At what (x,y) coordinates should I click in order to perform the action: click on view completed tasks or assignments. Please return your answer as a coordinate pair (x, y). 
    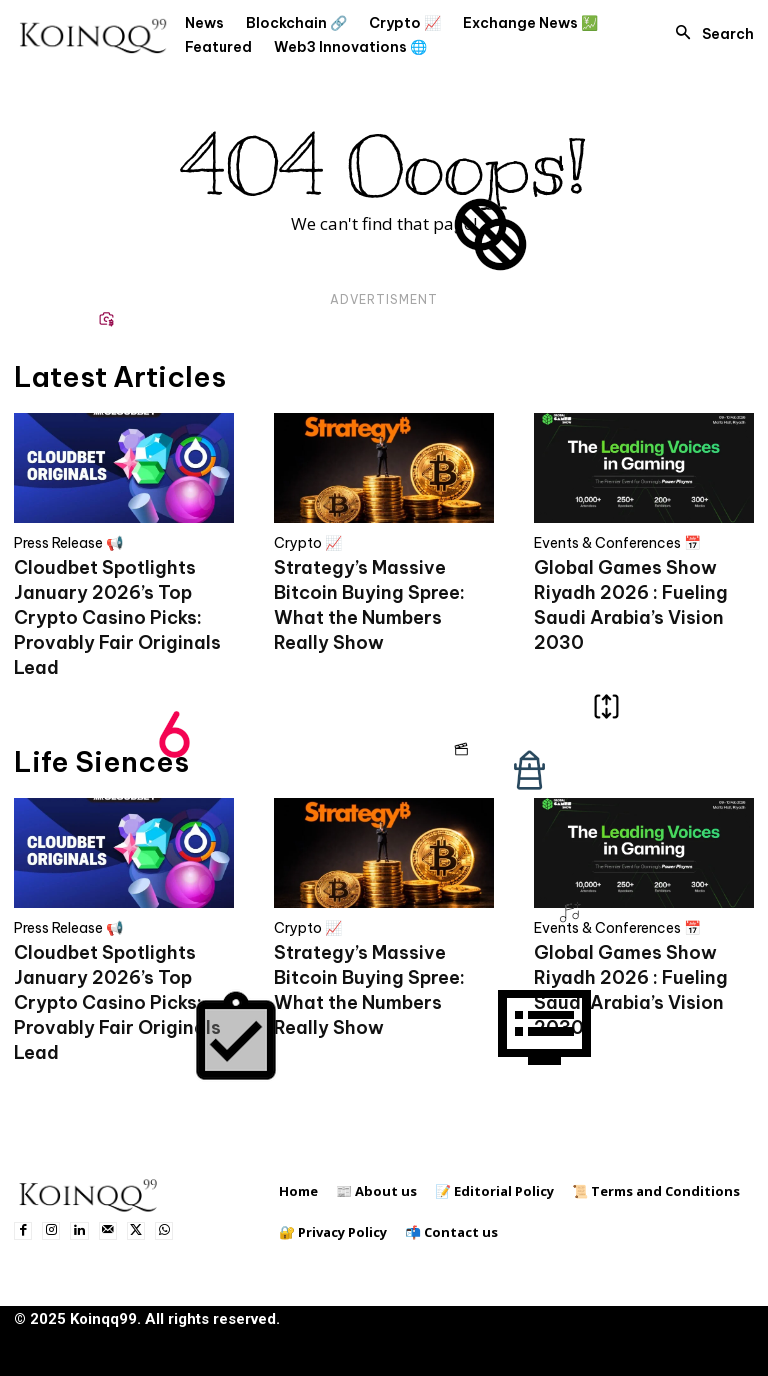
    Looking at the image, I should click on (236, 1040).